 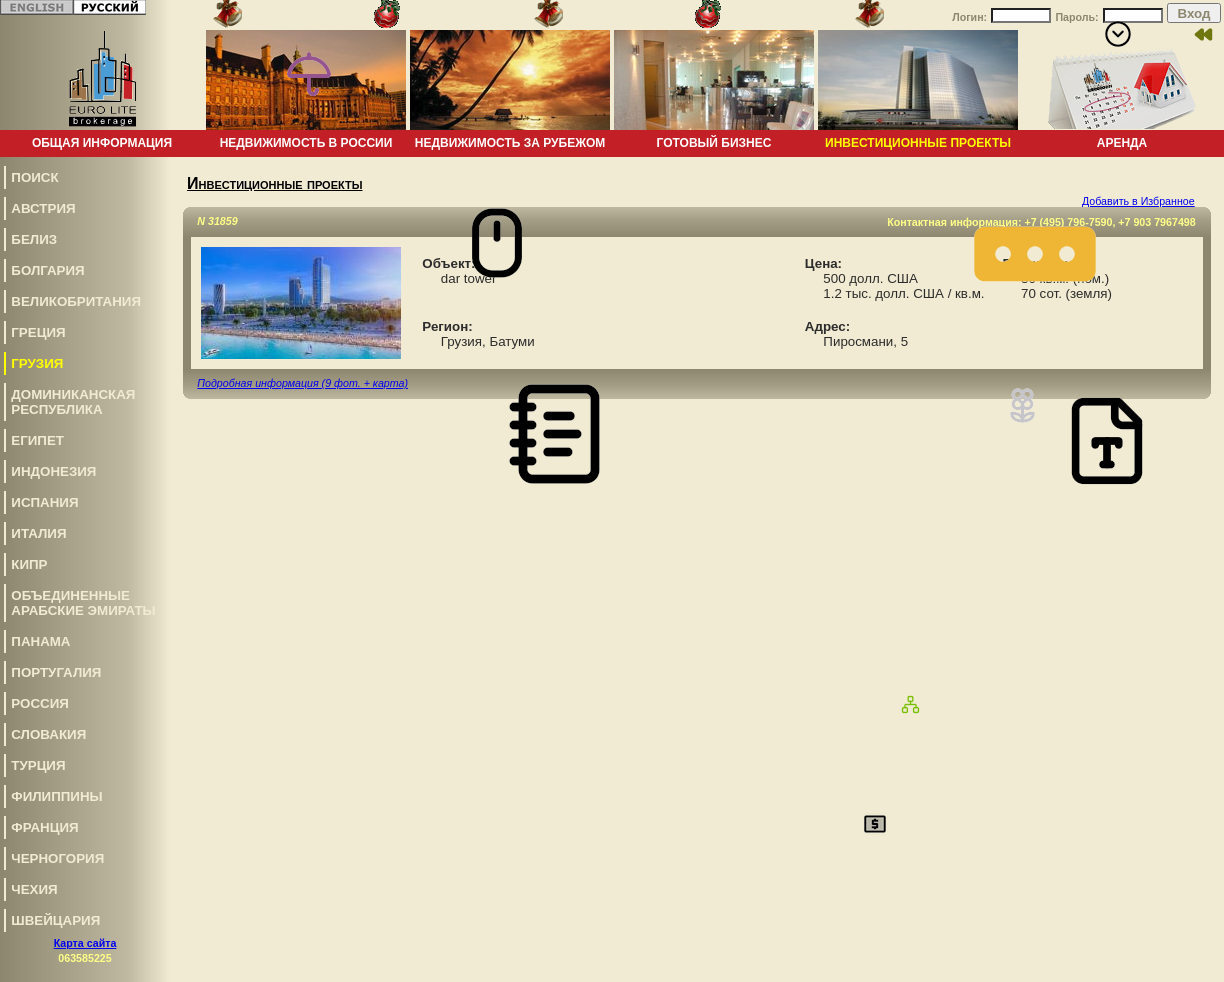 What do you see at coordinates (1204, 34) in the screenshot?
I see `rewind or skip backward in media playback` at bounding box center [1204, 34].